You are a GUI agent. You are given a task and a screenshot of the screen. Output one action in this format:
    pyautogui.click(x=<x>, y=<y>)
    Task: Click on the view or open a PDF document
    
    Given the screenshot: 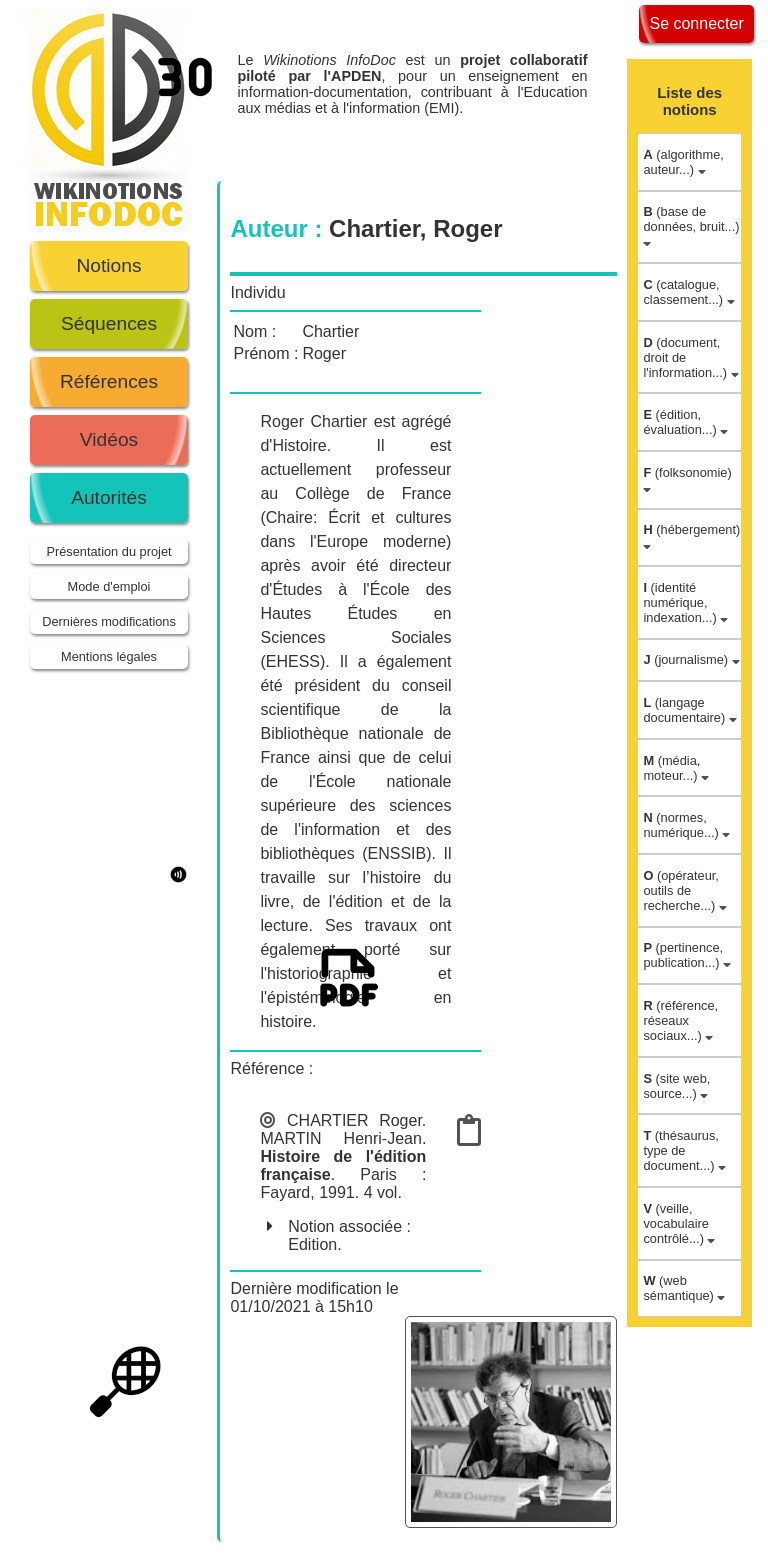 What is the action you would take?
    pyautogui.click(x=348, y=980)
    